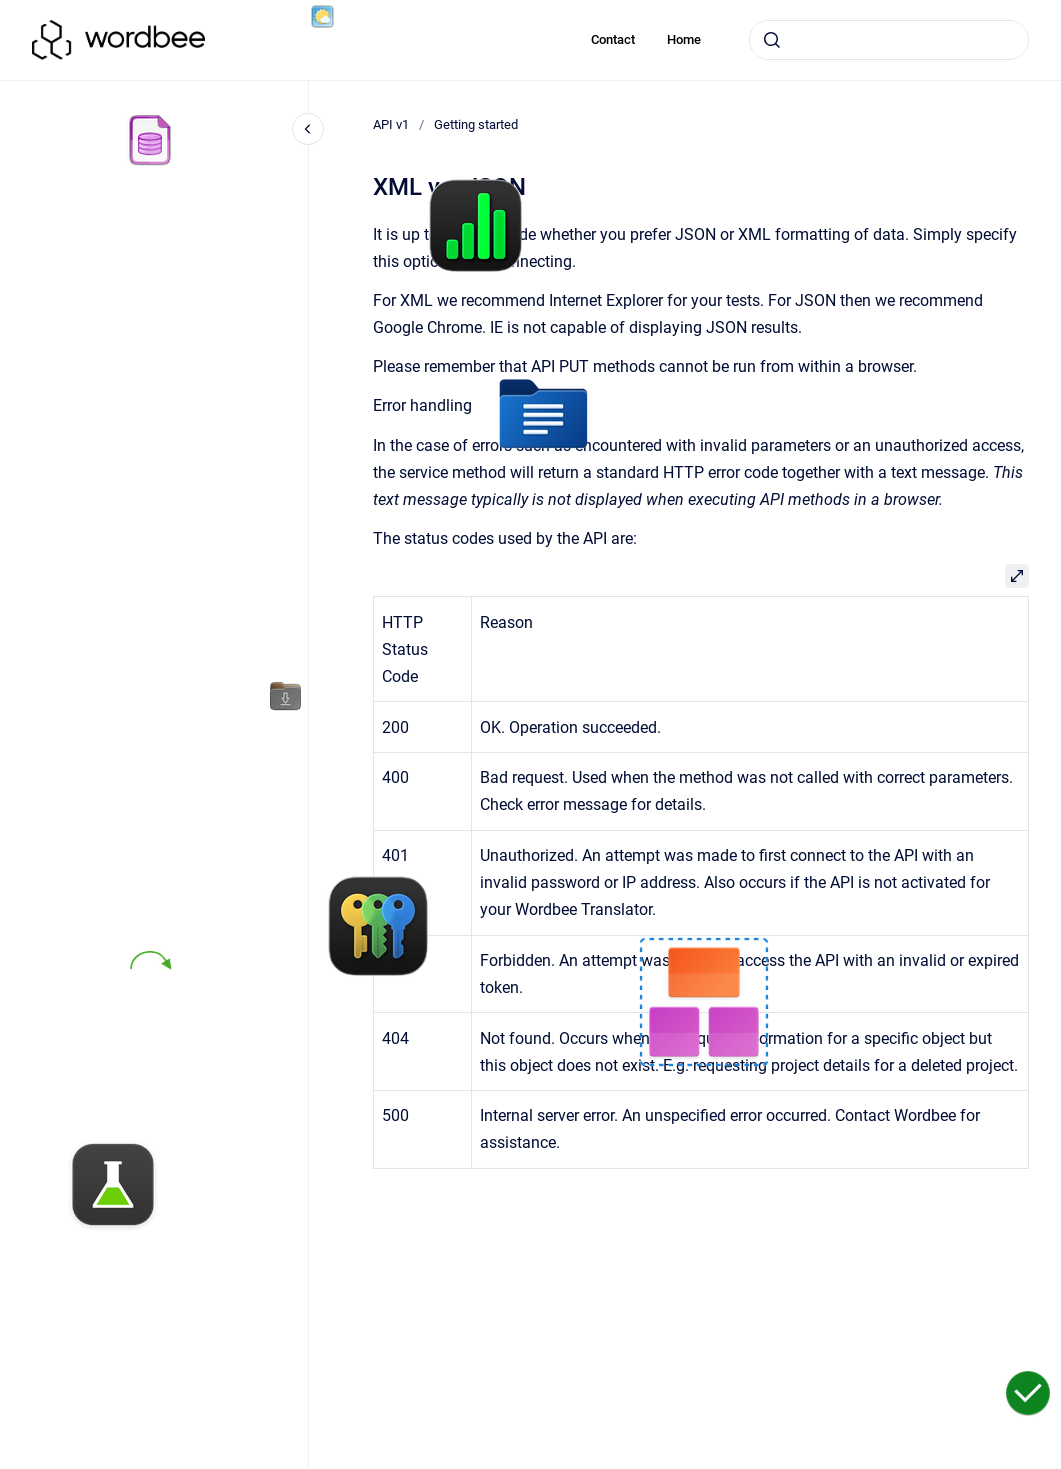  What do you see at coordinates (704, 1002) in the screenshot?
I see `select all items in the current view` at bounding box center [704, 1002].